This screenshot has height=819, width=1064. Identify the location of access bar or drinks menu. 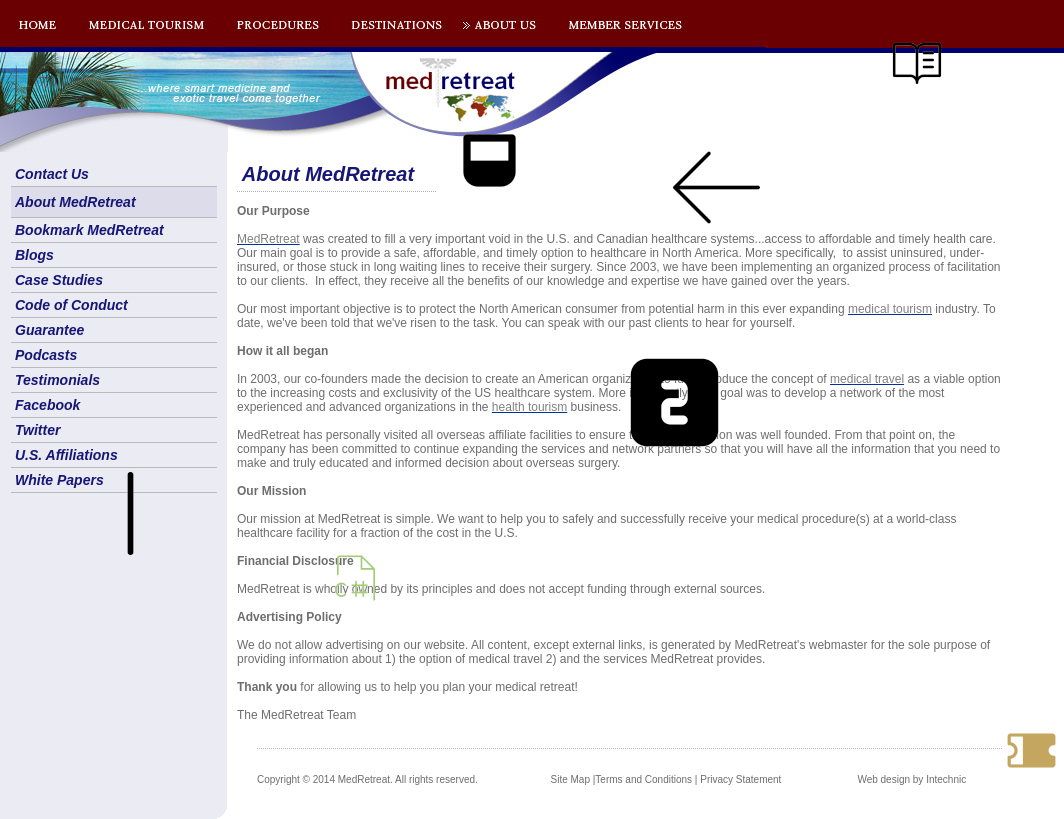
(489, 160).